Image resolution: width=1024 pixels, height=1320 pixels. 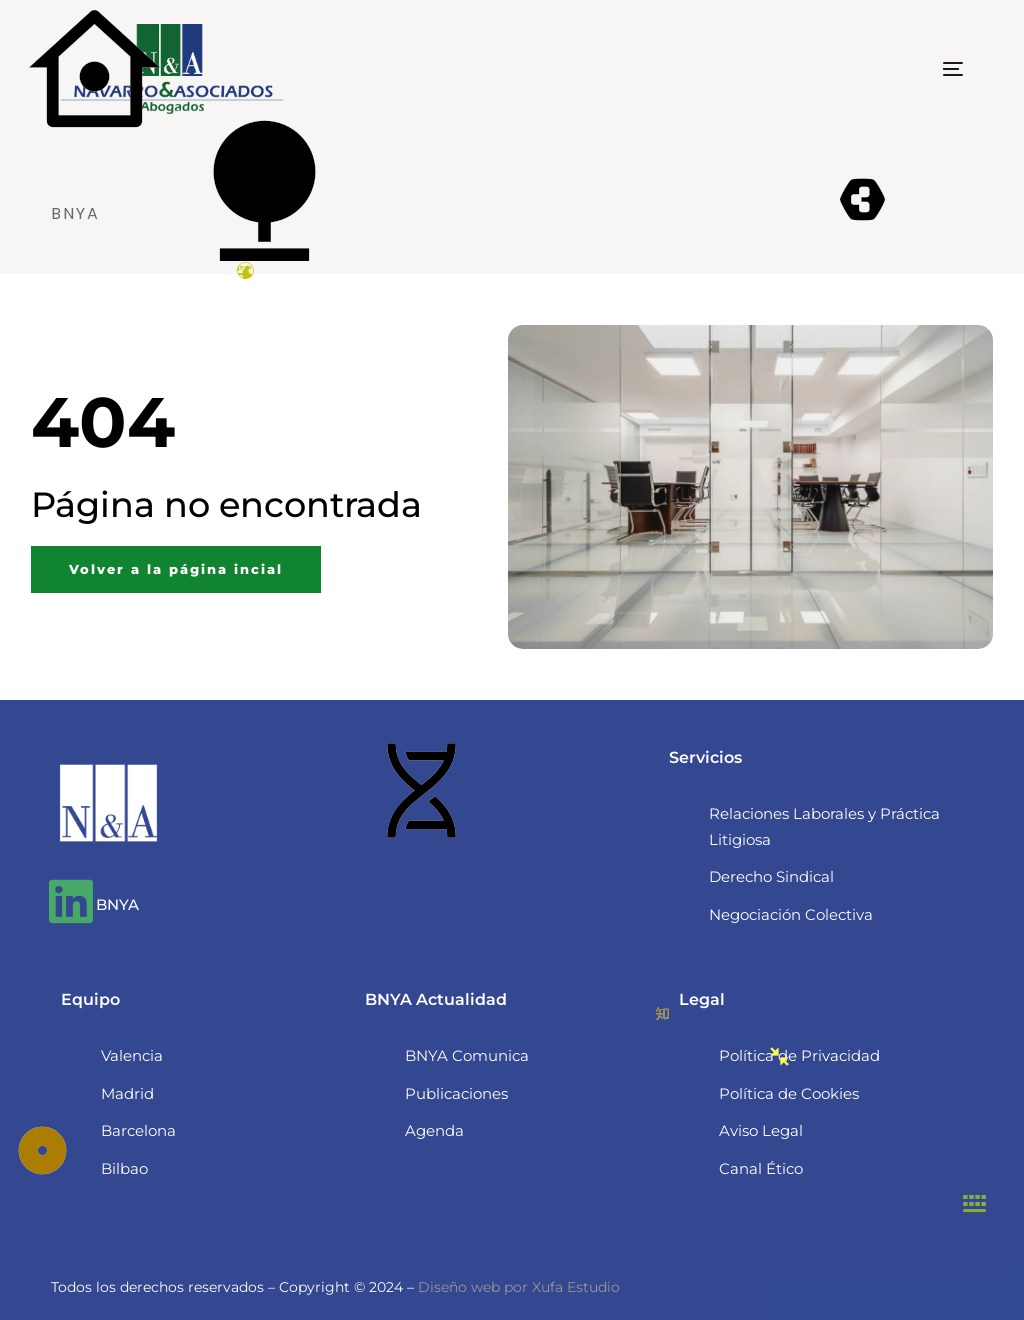 What do you see at coordinates (662, 1013) in the screenshot?
I see `open zhihu app` at bounding box center [662, 1013].